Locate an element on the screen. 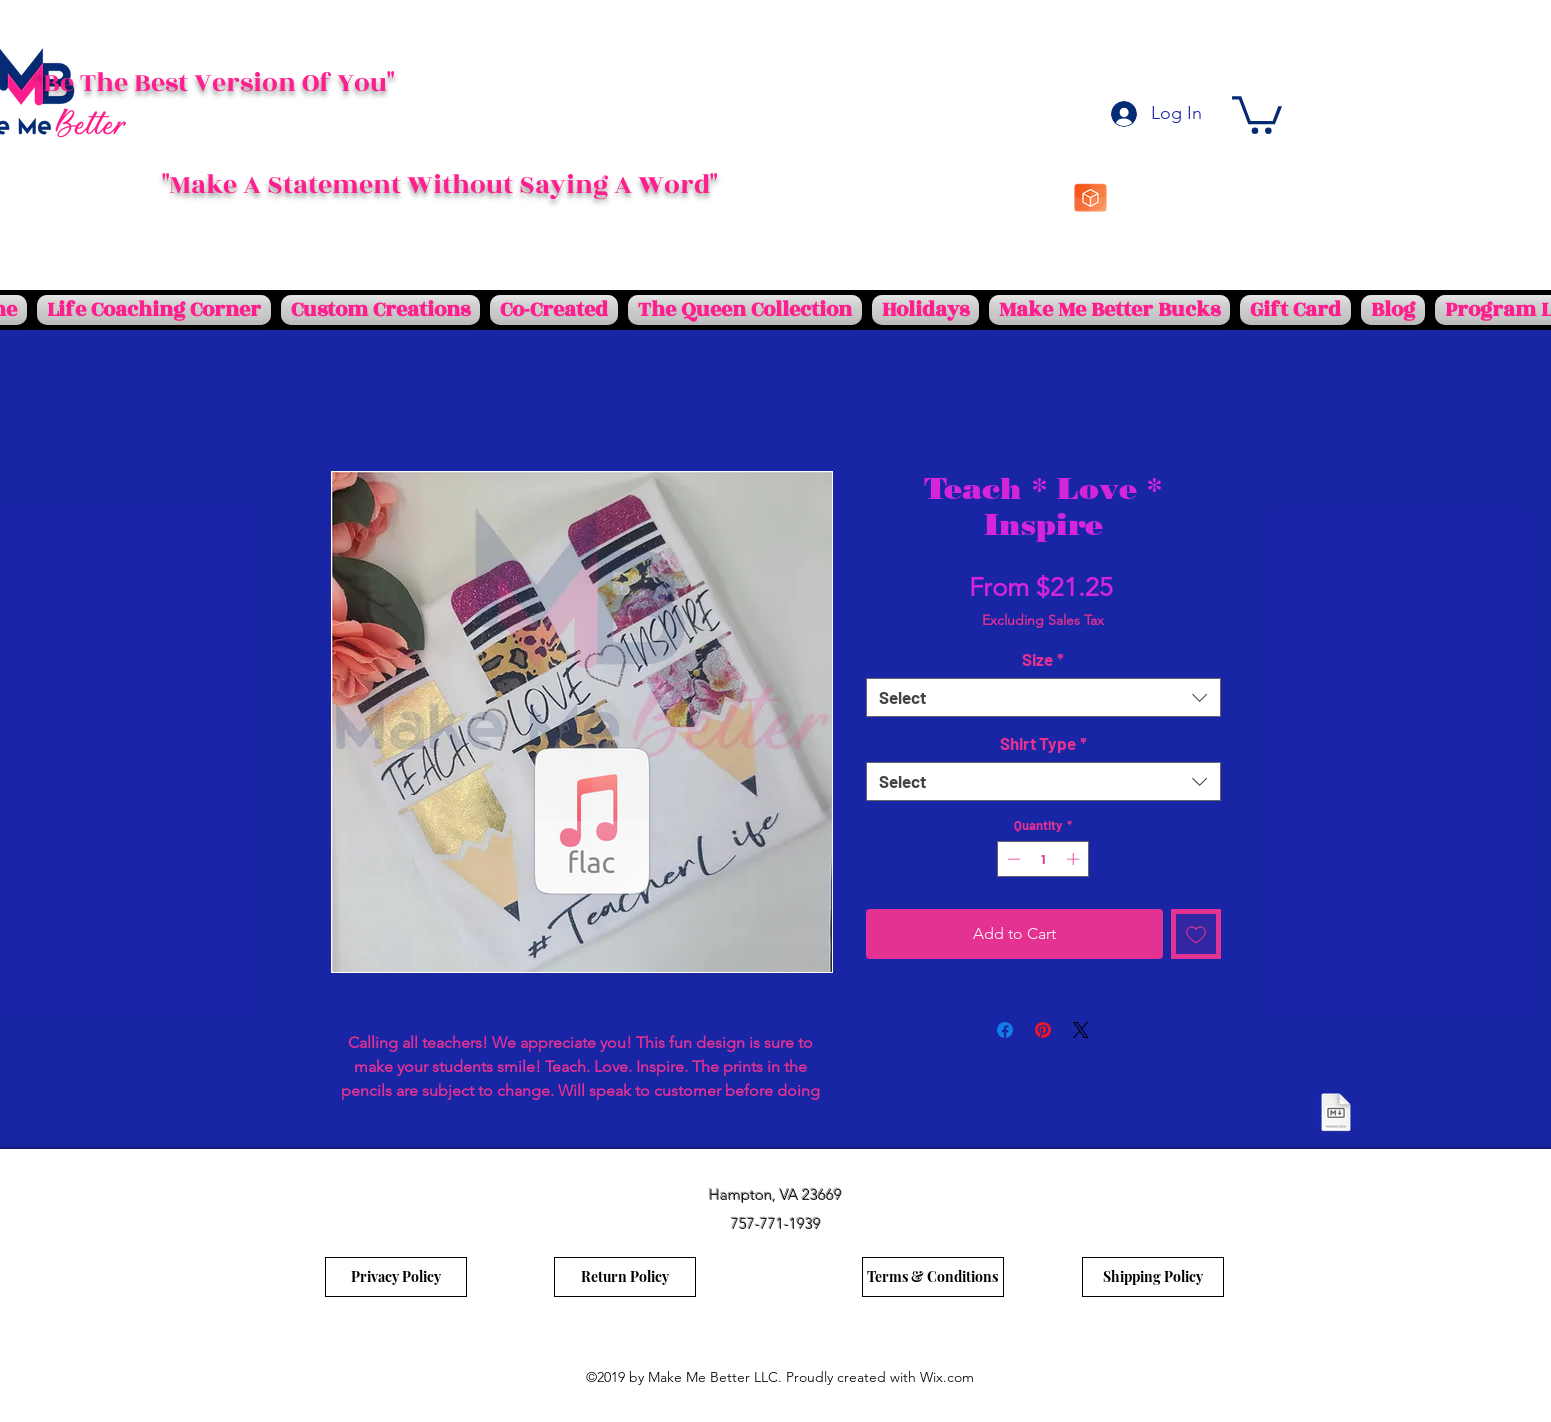 This screenshot has width=1551, height=1422. a flac audio file is located at coordinates (592, 821).